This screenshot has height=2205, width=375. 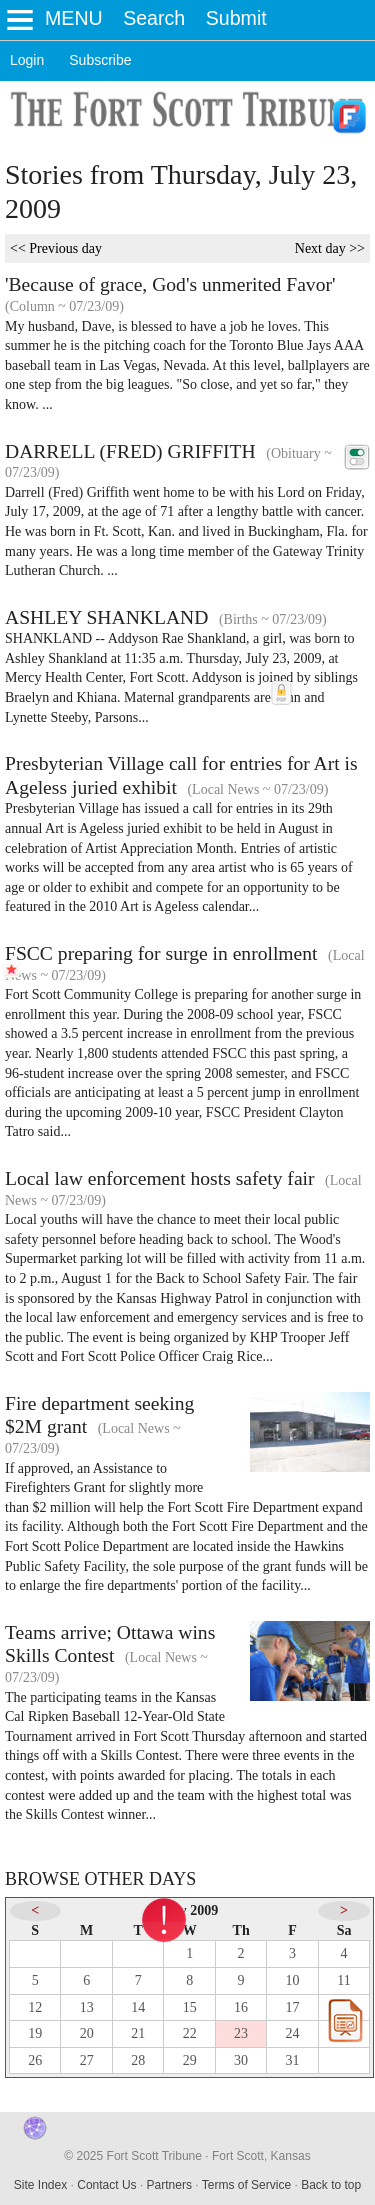 I want to click on open desktop preferences and settings, so click(x=357, y=457).